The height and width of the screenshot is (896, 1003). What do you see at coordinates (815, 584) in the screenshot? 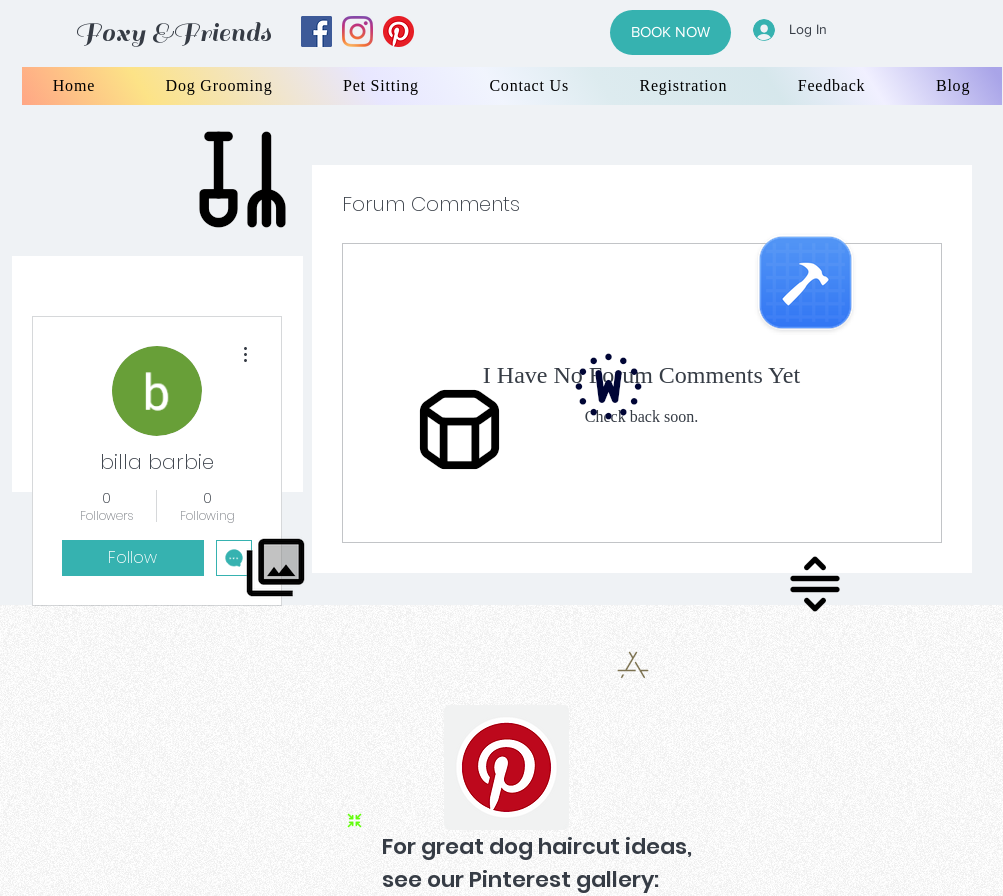
I see `reorder menu items or list elements` at bounding box center [815, 584].